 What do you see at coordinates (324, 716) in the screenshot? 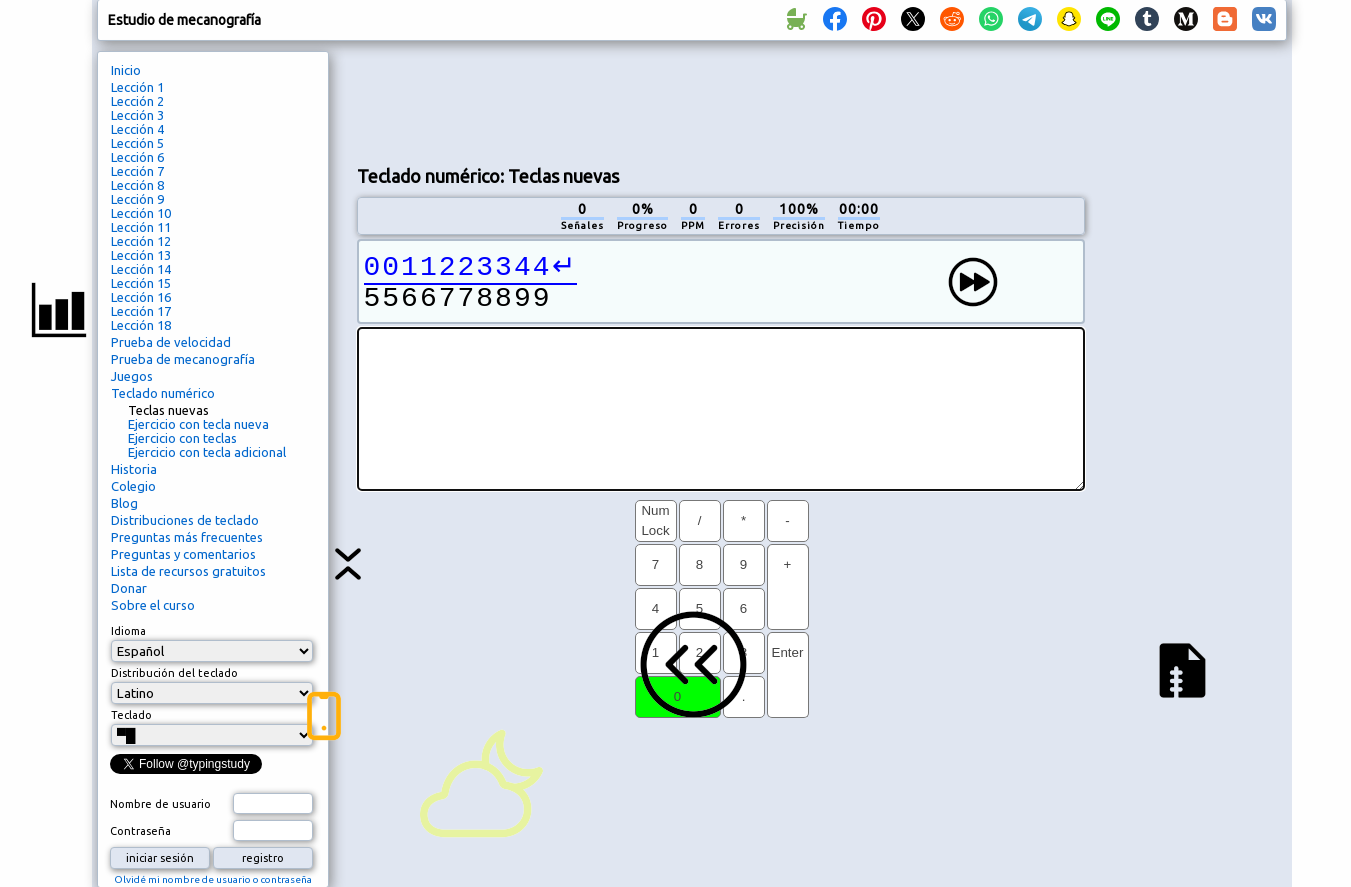
I see `switch to mobile view` at bounding box center [324, 716].